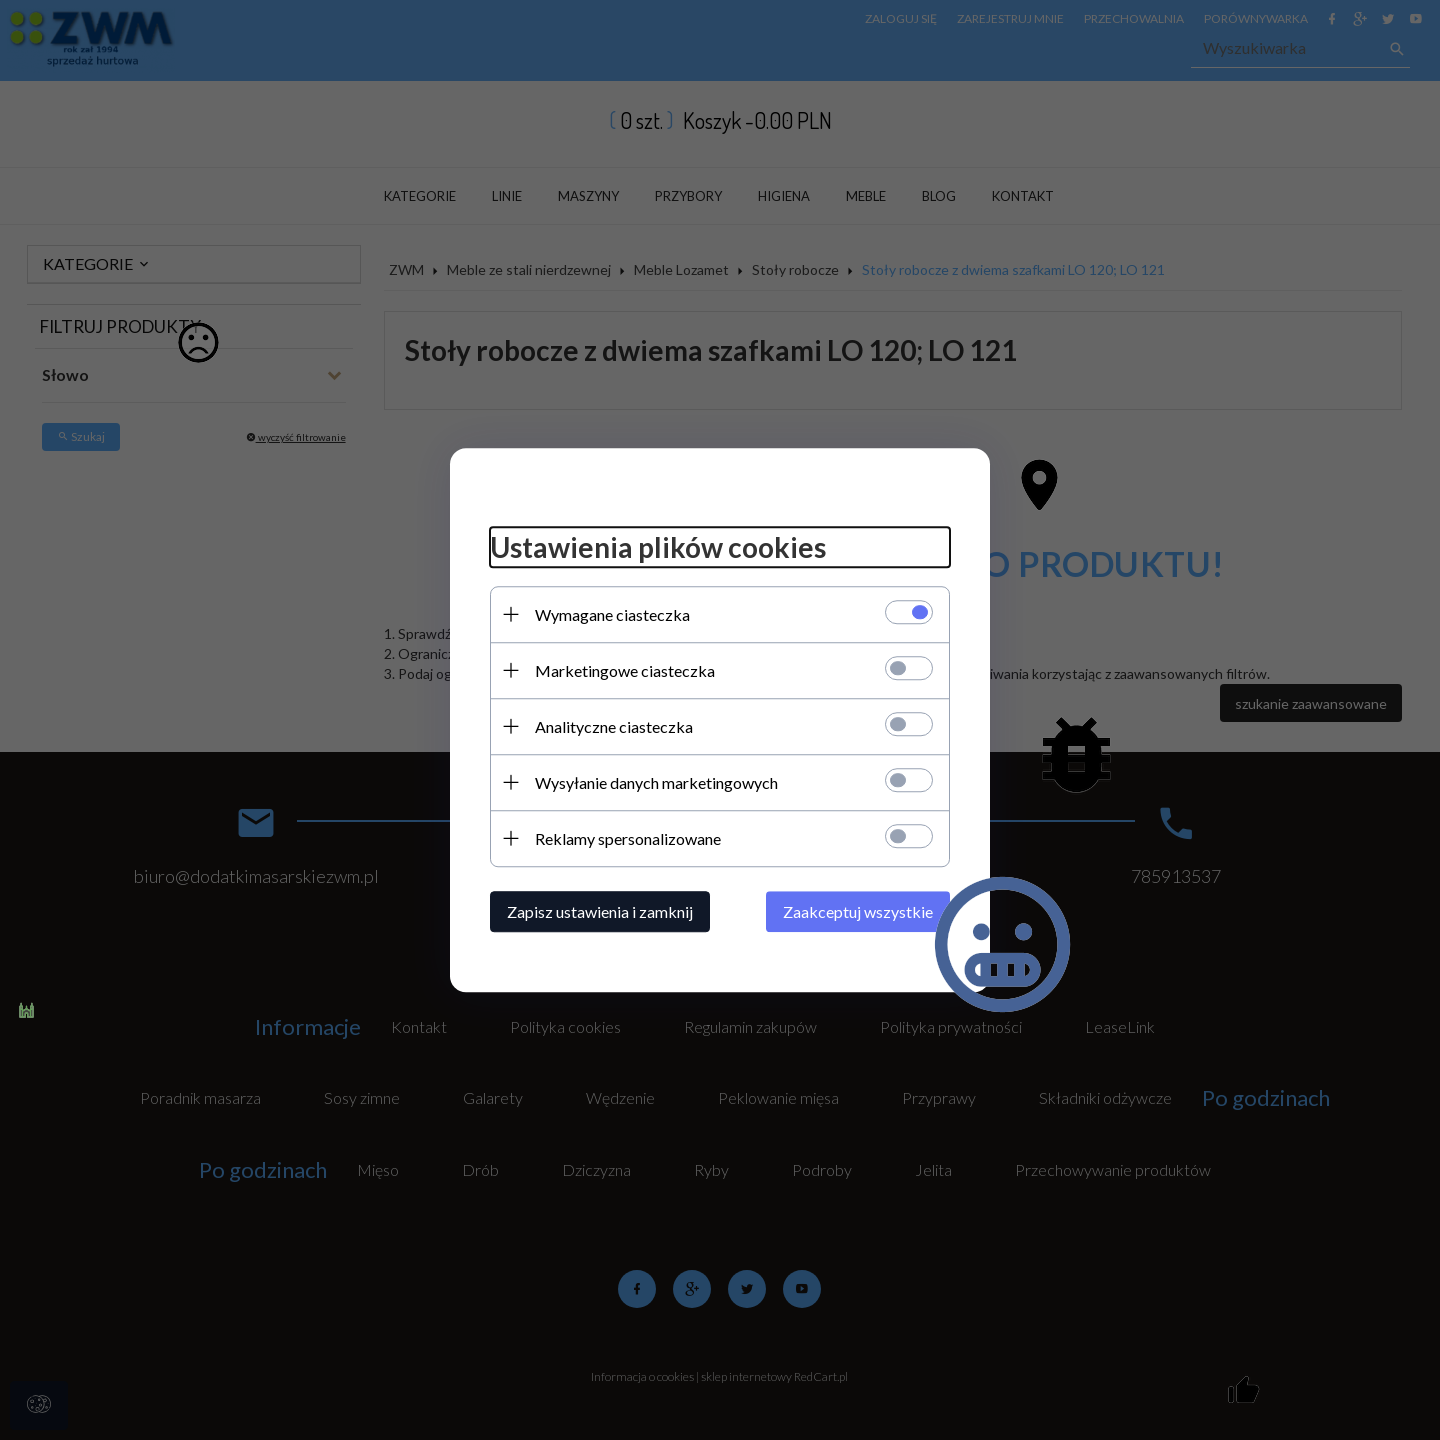 The image size is (1440, 1440). What do you see at coordinates (198, 342) in the screenshot?
I see `rate your experience as negative` at bounding box center [198, 342].